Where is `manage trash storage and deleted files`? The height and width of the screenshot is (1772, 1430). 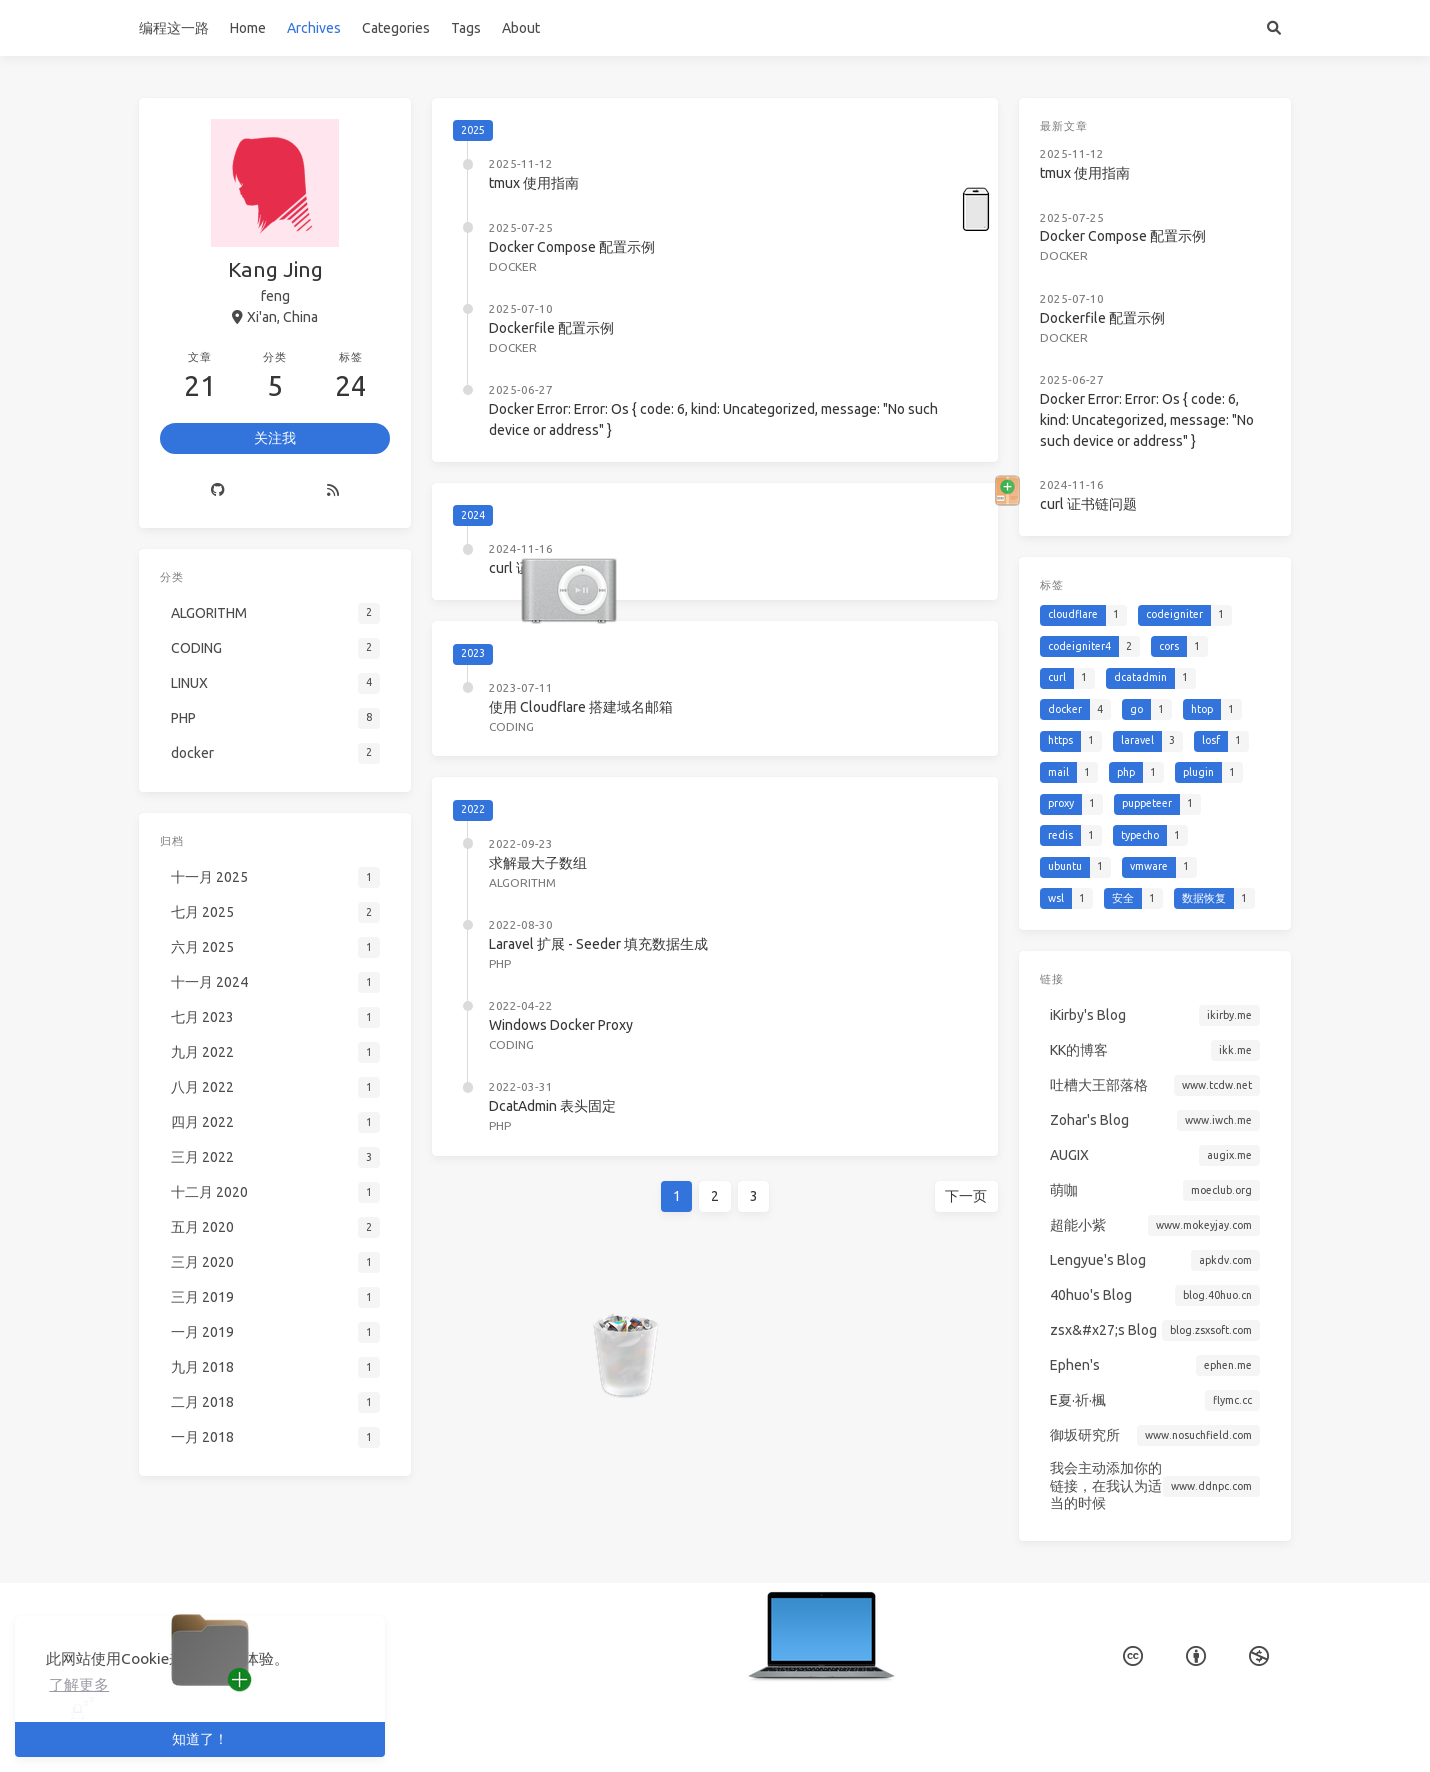
manage trash storage and deleted files is located at coordinates (626, 1356).